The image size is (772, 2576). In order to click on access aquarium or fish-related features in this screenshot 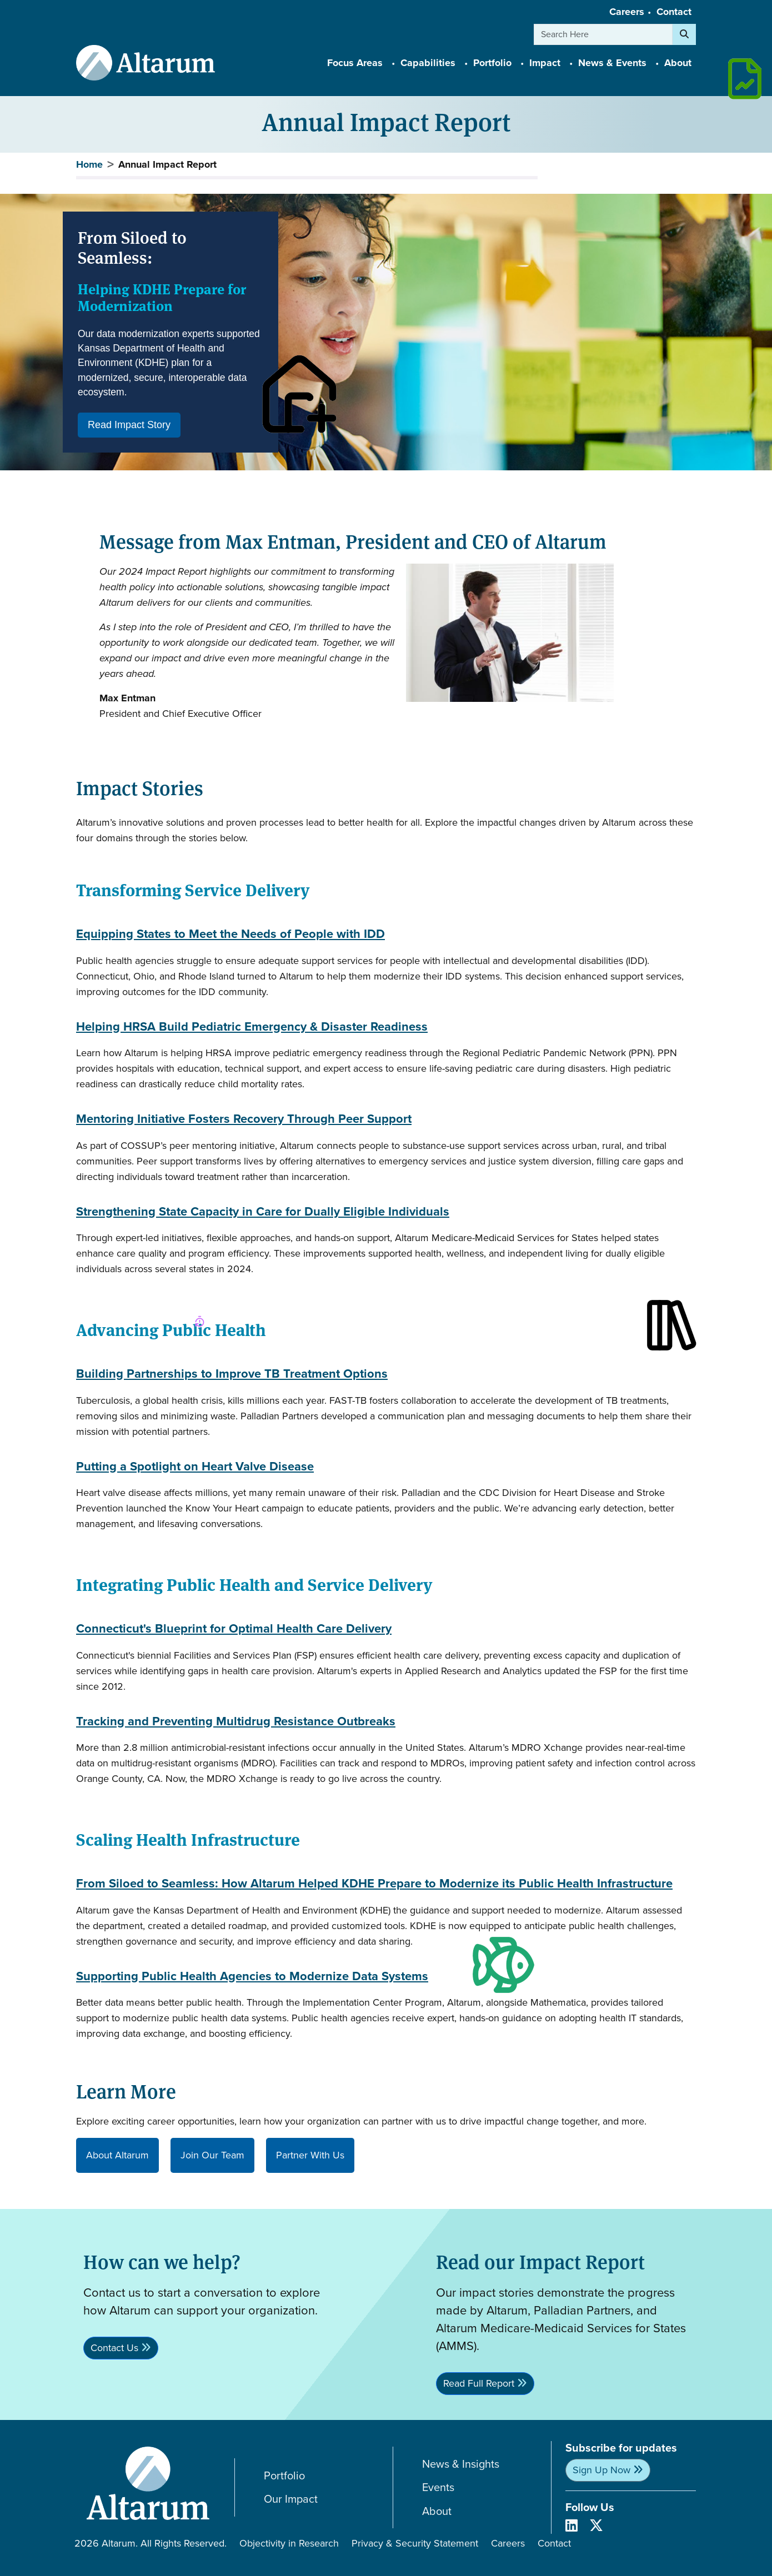, I will do `click(503, 1965)`.